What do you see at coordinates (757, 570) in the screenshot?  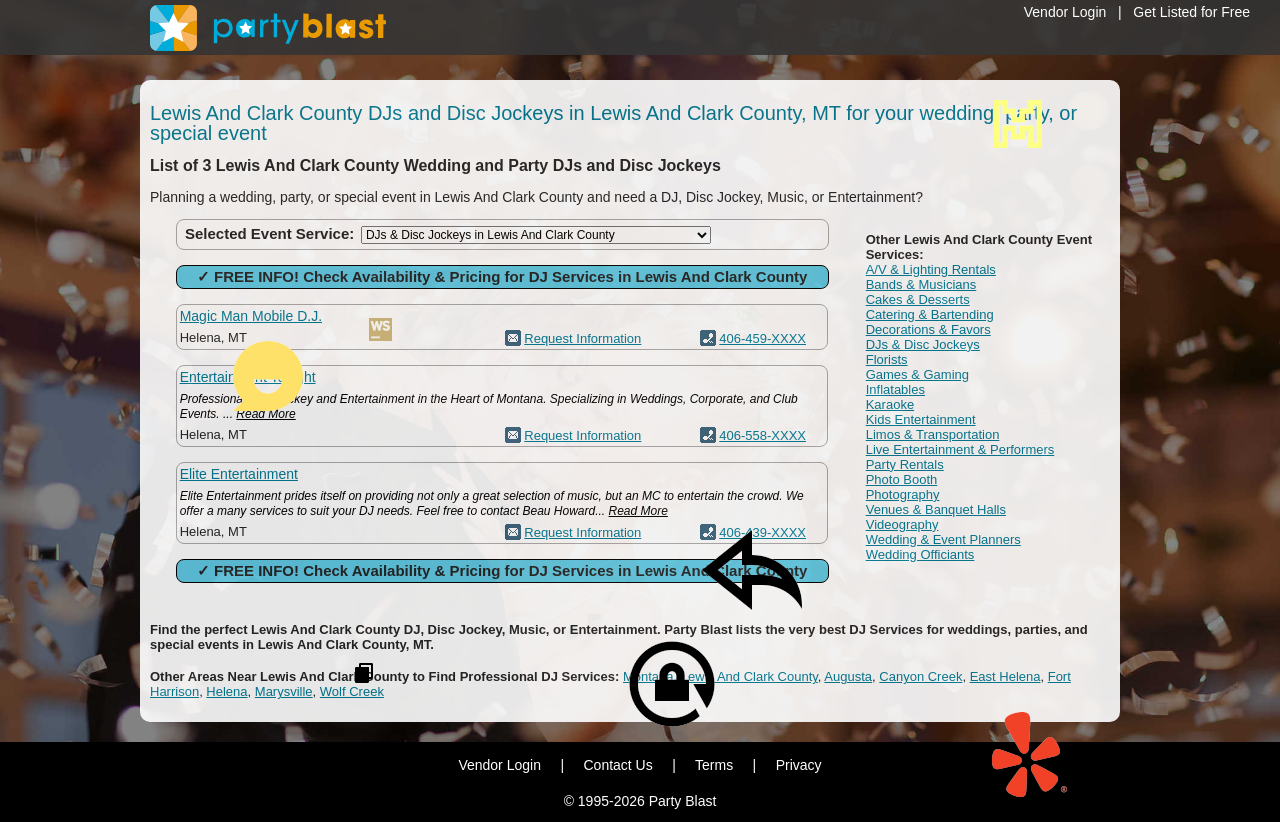 I see `reply to a message or email` at bounding box center [757, 570].